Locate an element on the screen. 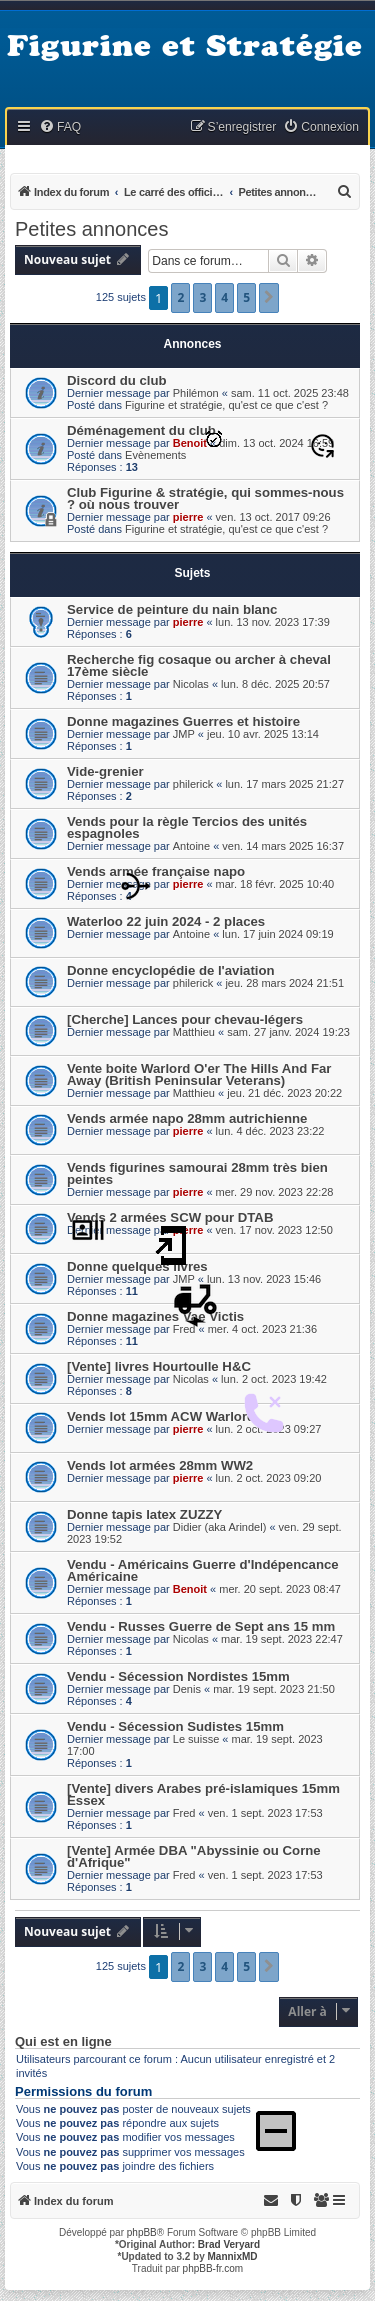  end or decline a phone call is located at coordinates (264, 1413).